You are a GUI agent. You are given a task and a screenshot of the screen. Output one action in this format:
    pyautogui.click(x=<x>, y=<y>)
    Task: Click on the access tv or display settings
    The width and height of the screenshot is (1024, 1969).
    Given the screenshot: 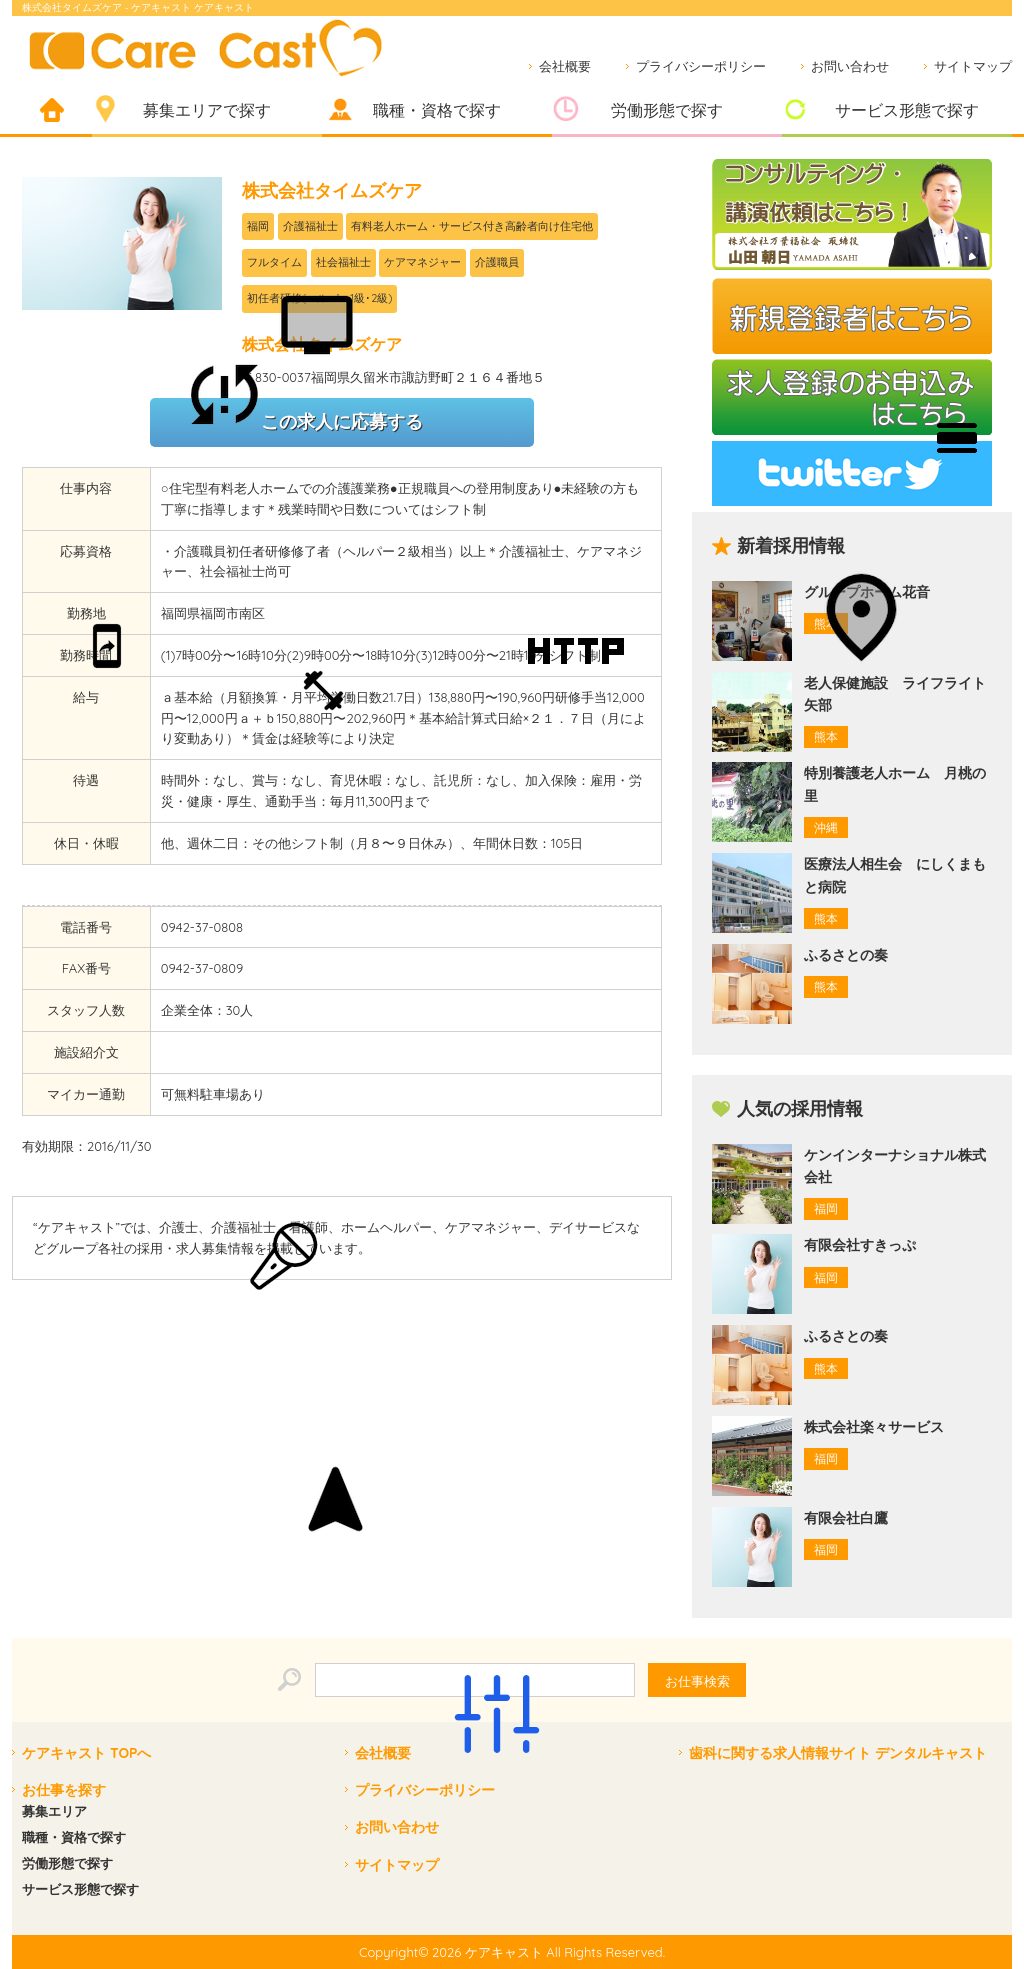 What is the action you would take?
    pyautogui.click(x=317, y=325)
    